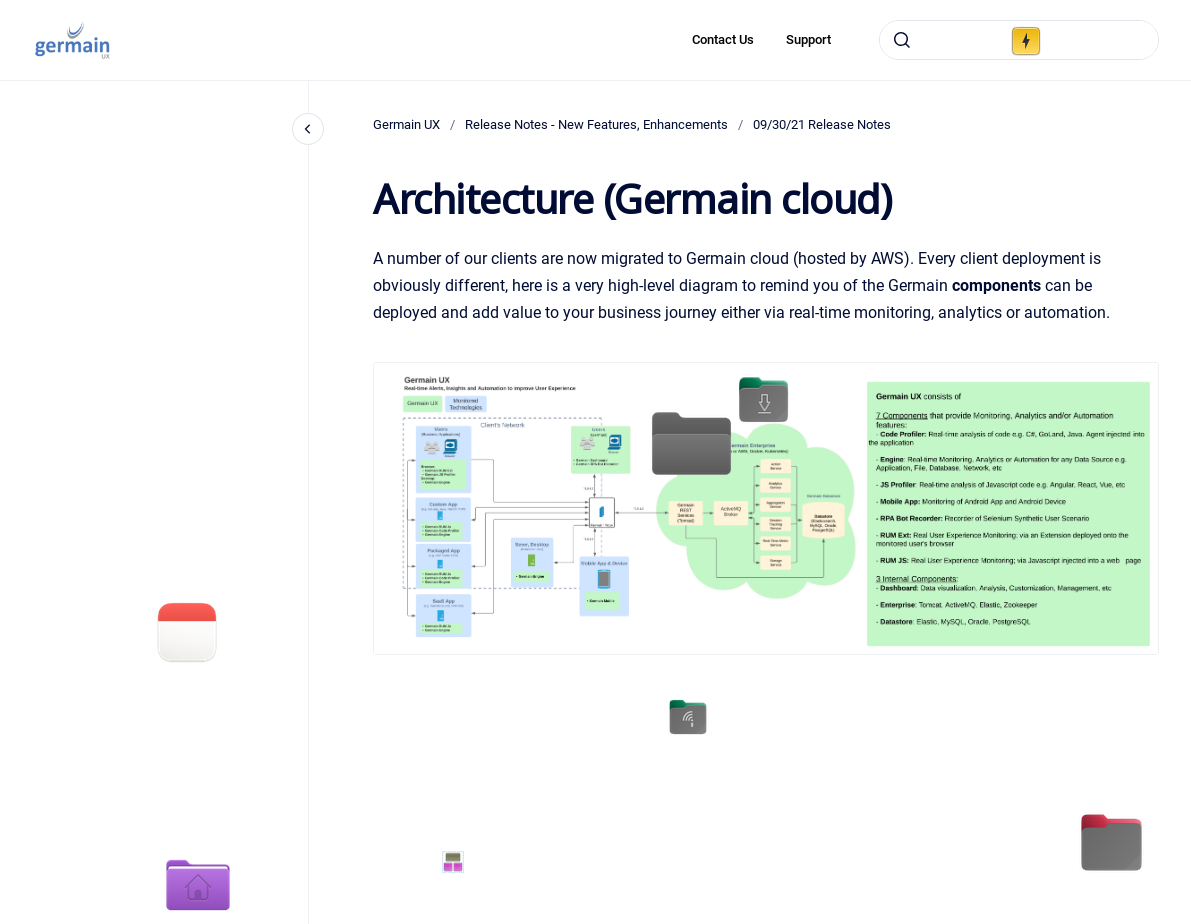  What do you see at coordinates (198, 885) in the screenshot?
I see `access your home folder` at bounding box center [198, 885].